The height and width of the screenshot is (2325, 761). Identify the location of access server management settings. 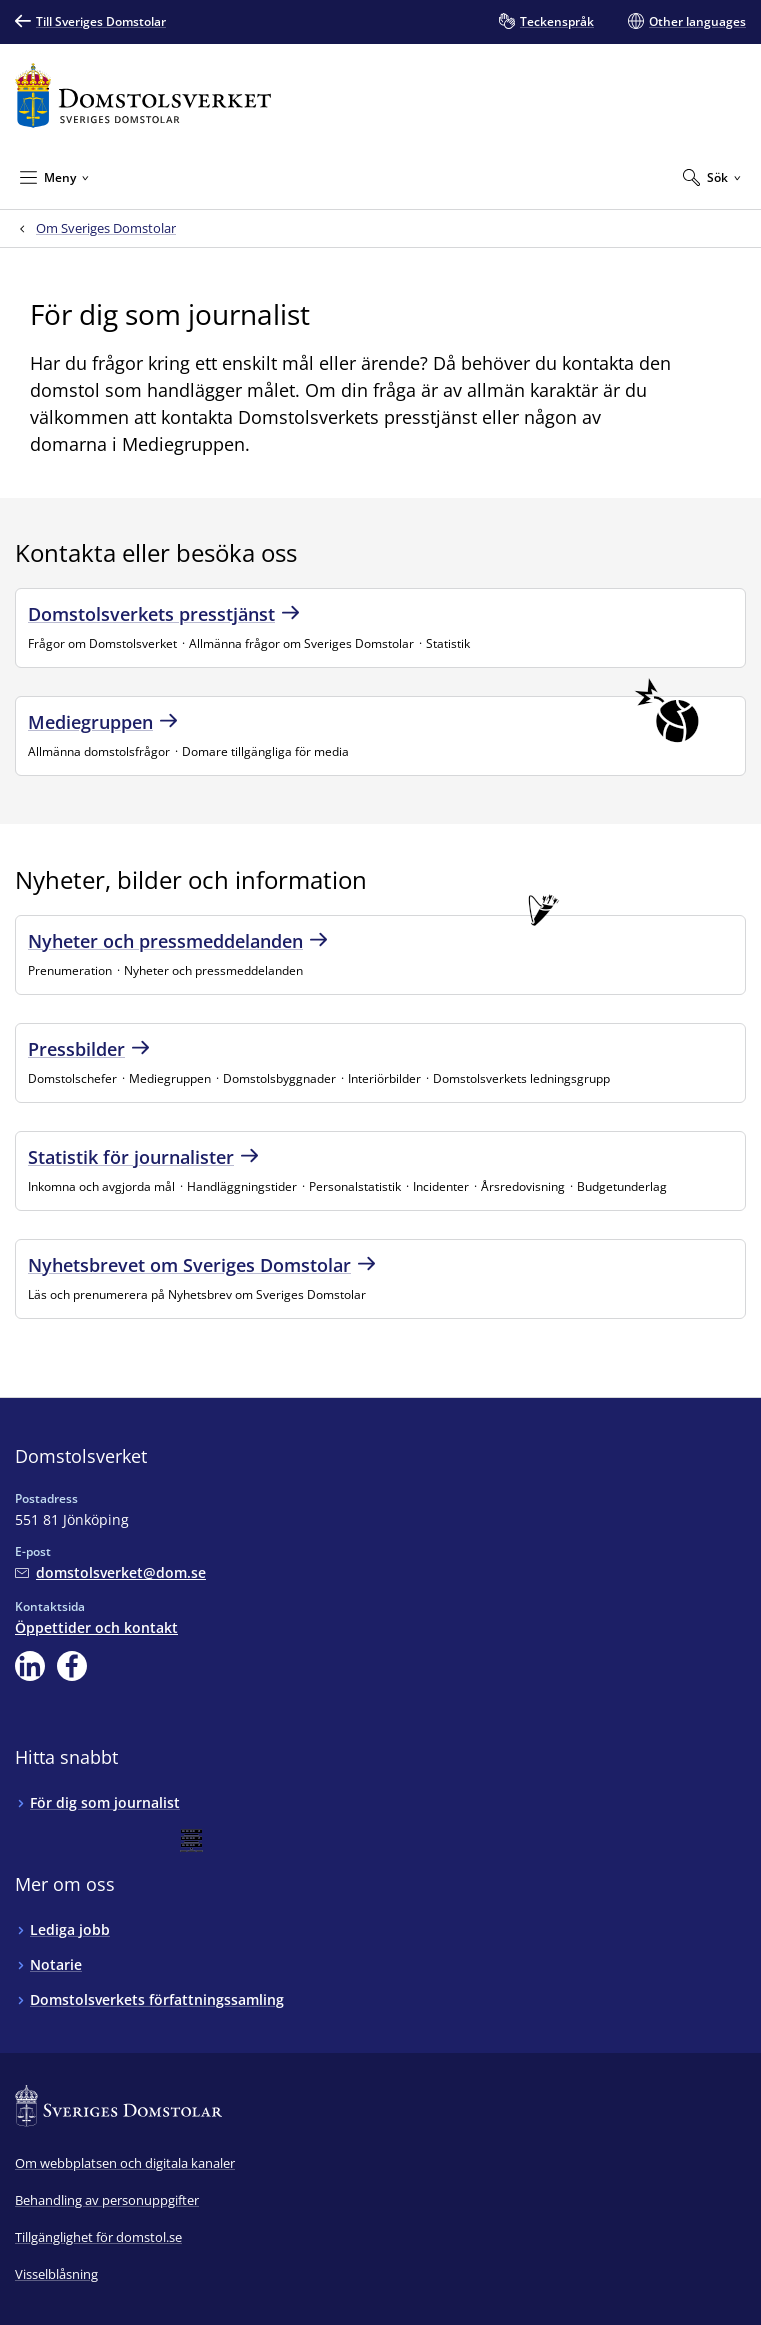
(191, 1840).